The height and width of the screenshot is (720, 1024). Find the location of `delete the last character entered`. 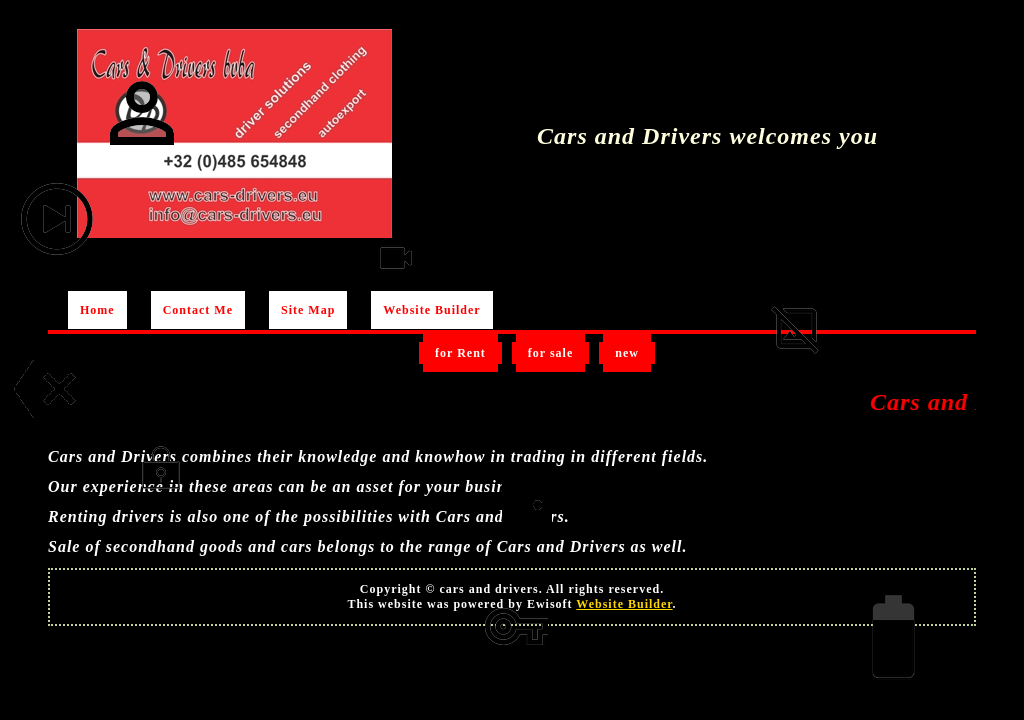

delete the last character entered is located at coordinates (53, 389).